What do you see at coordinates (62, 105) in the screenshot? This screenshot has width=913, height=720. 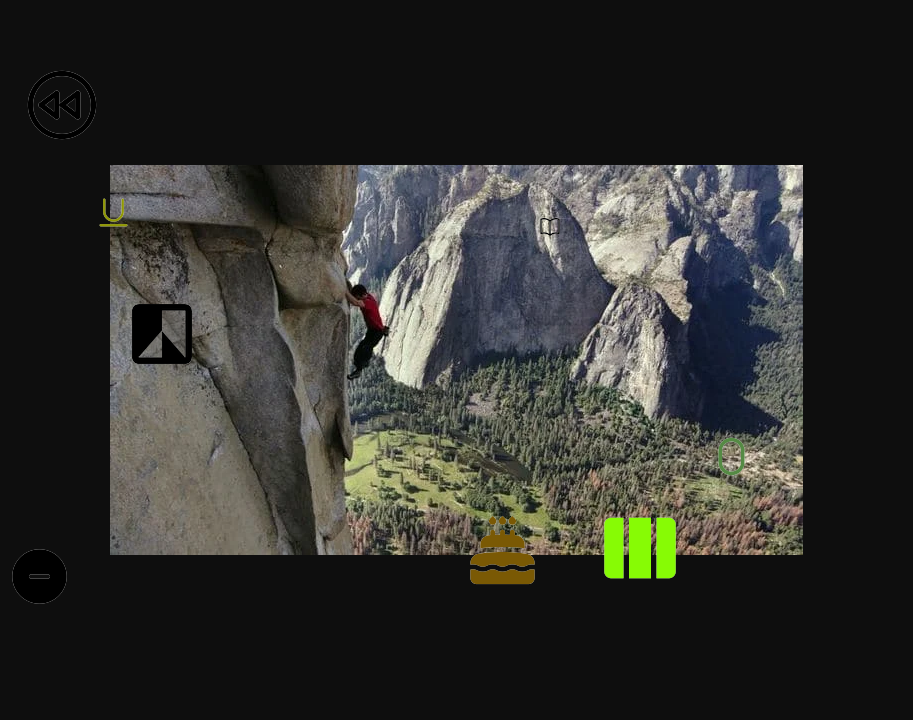 I see `rewind or skip backward in media playback` at bounding box center [62, 105].